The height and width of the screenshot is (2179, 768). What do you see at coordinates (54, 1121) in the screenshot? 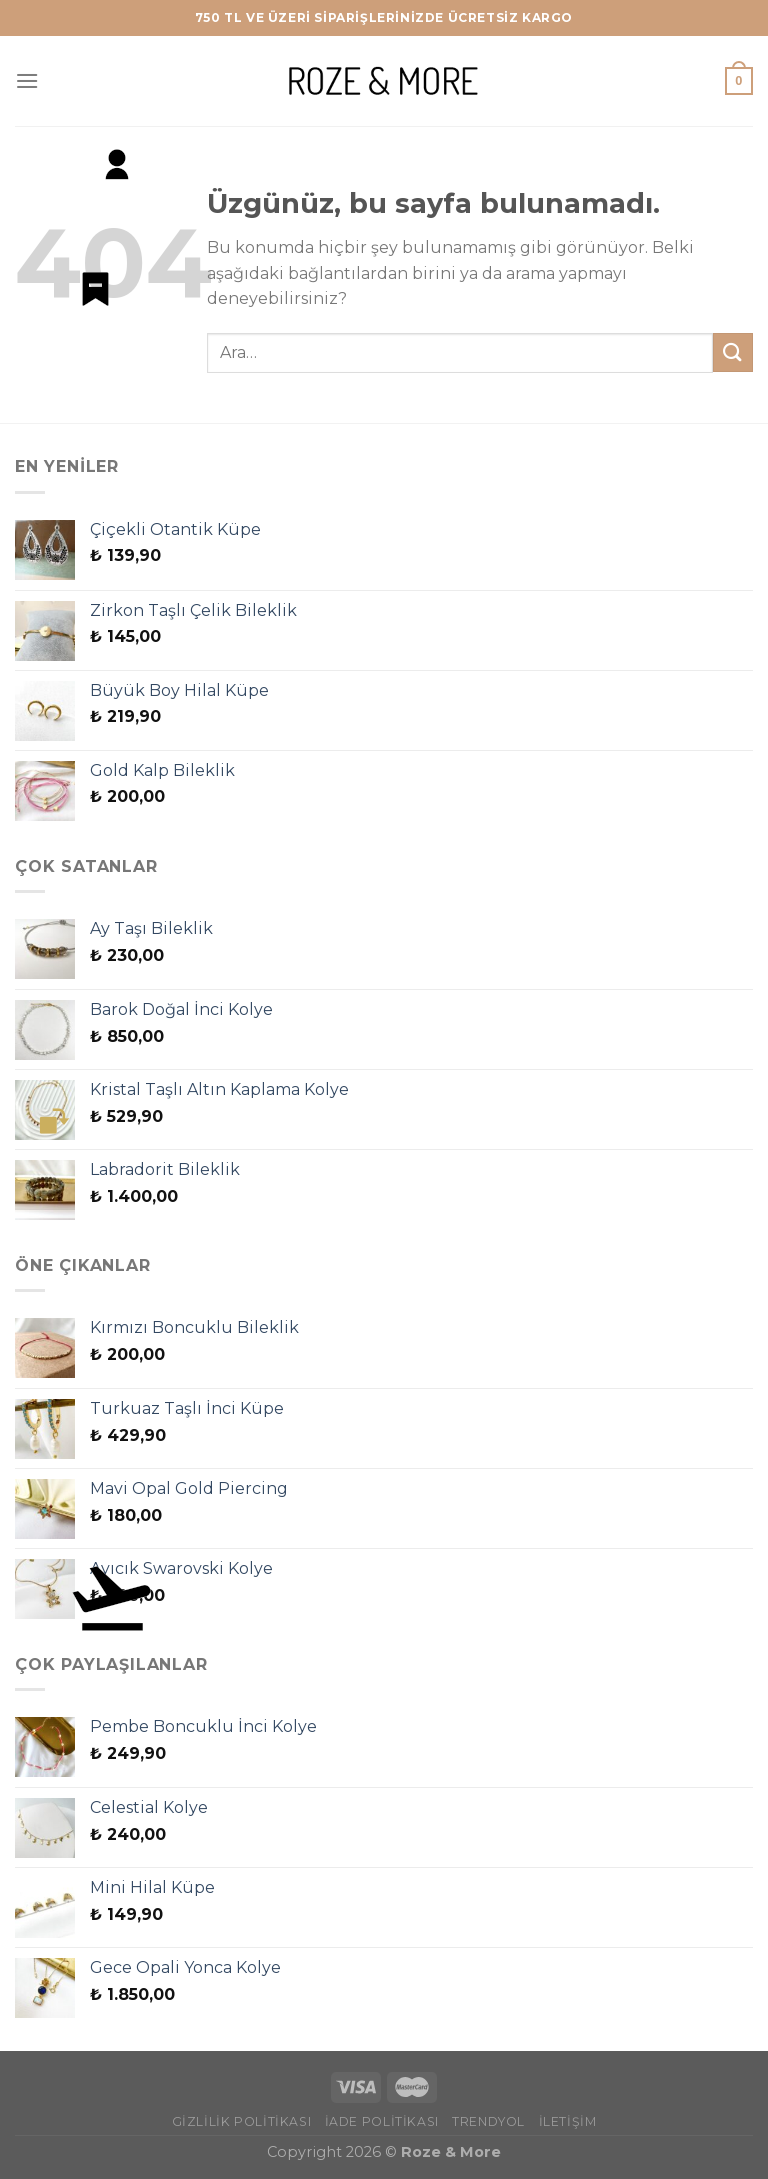
I see `rotate element clockwise` at bounding box center [54, 1121].